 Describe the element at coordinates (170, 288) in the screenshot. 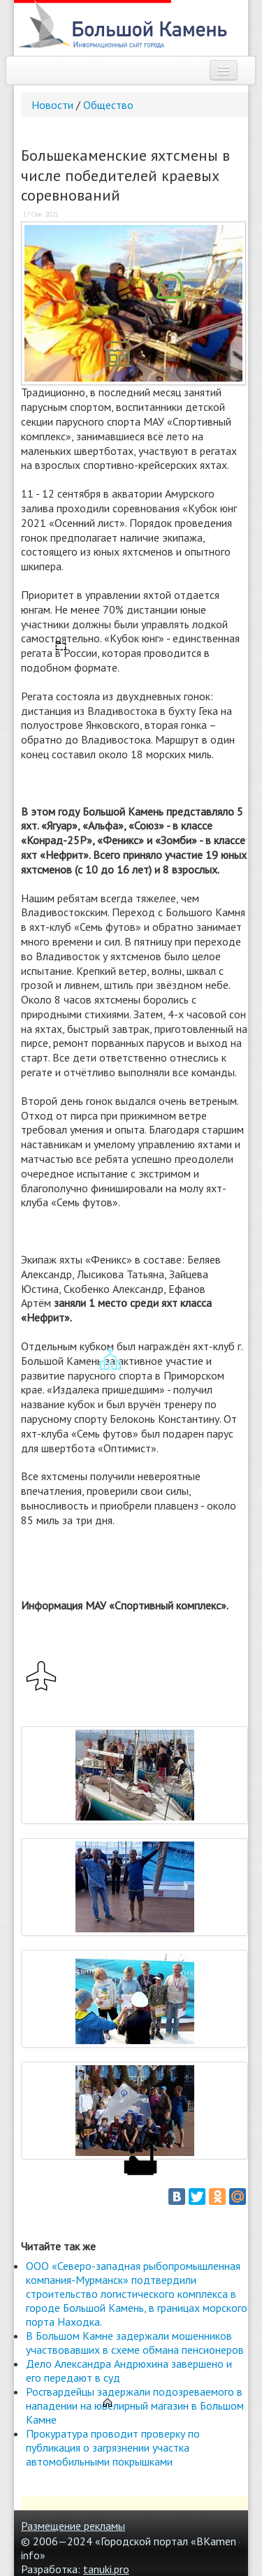

I see `indicates new notifications or alerts` at that location.